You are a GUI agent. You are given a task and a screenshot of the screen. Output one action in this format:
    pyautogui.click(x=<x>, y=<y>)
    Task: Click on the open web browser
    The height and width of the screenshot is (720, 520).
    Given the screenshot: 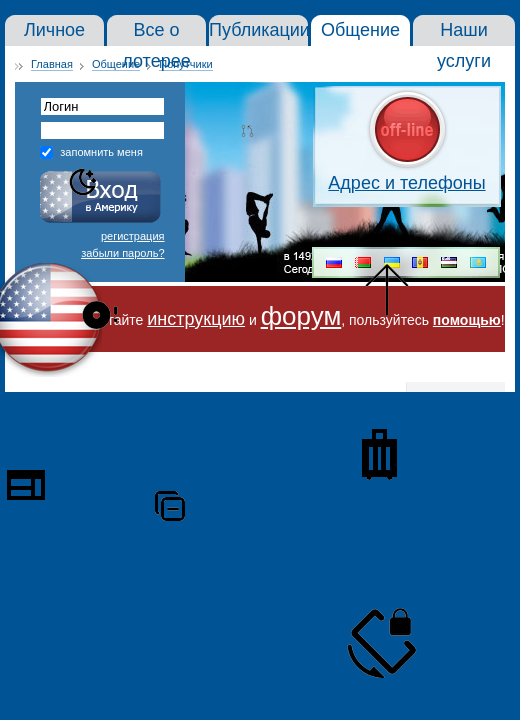 What is the action you would take?
    pyautogui.click(x=26, y=485)
    